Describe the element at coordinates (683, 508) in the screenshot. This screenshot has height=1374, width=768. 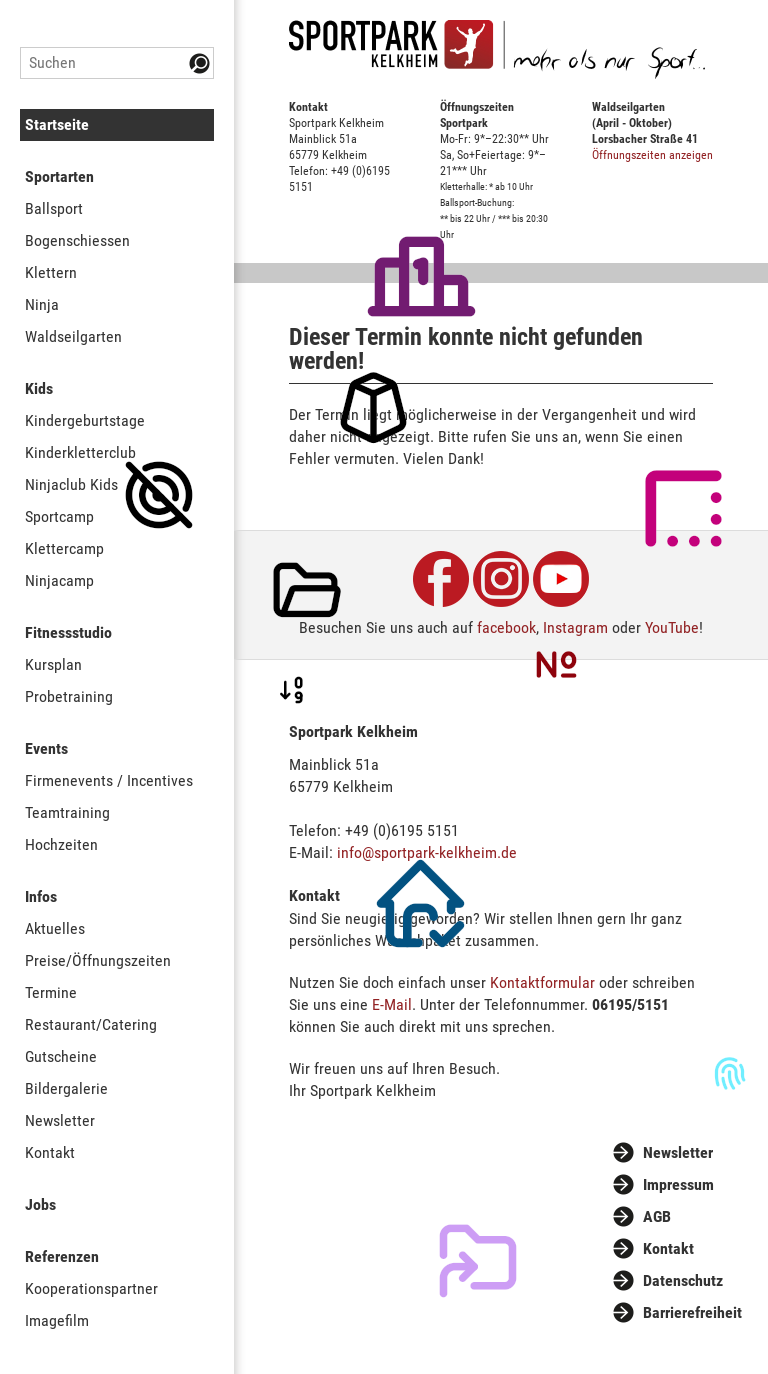
I see `select border style for an element` at that location.